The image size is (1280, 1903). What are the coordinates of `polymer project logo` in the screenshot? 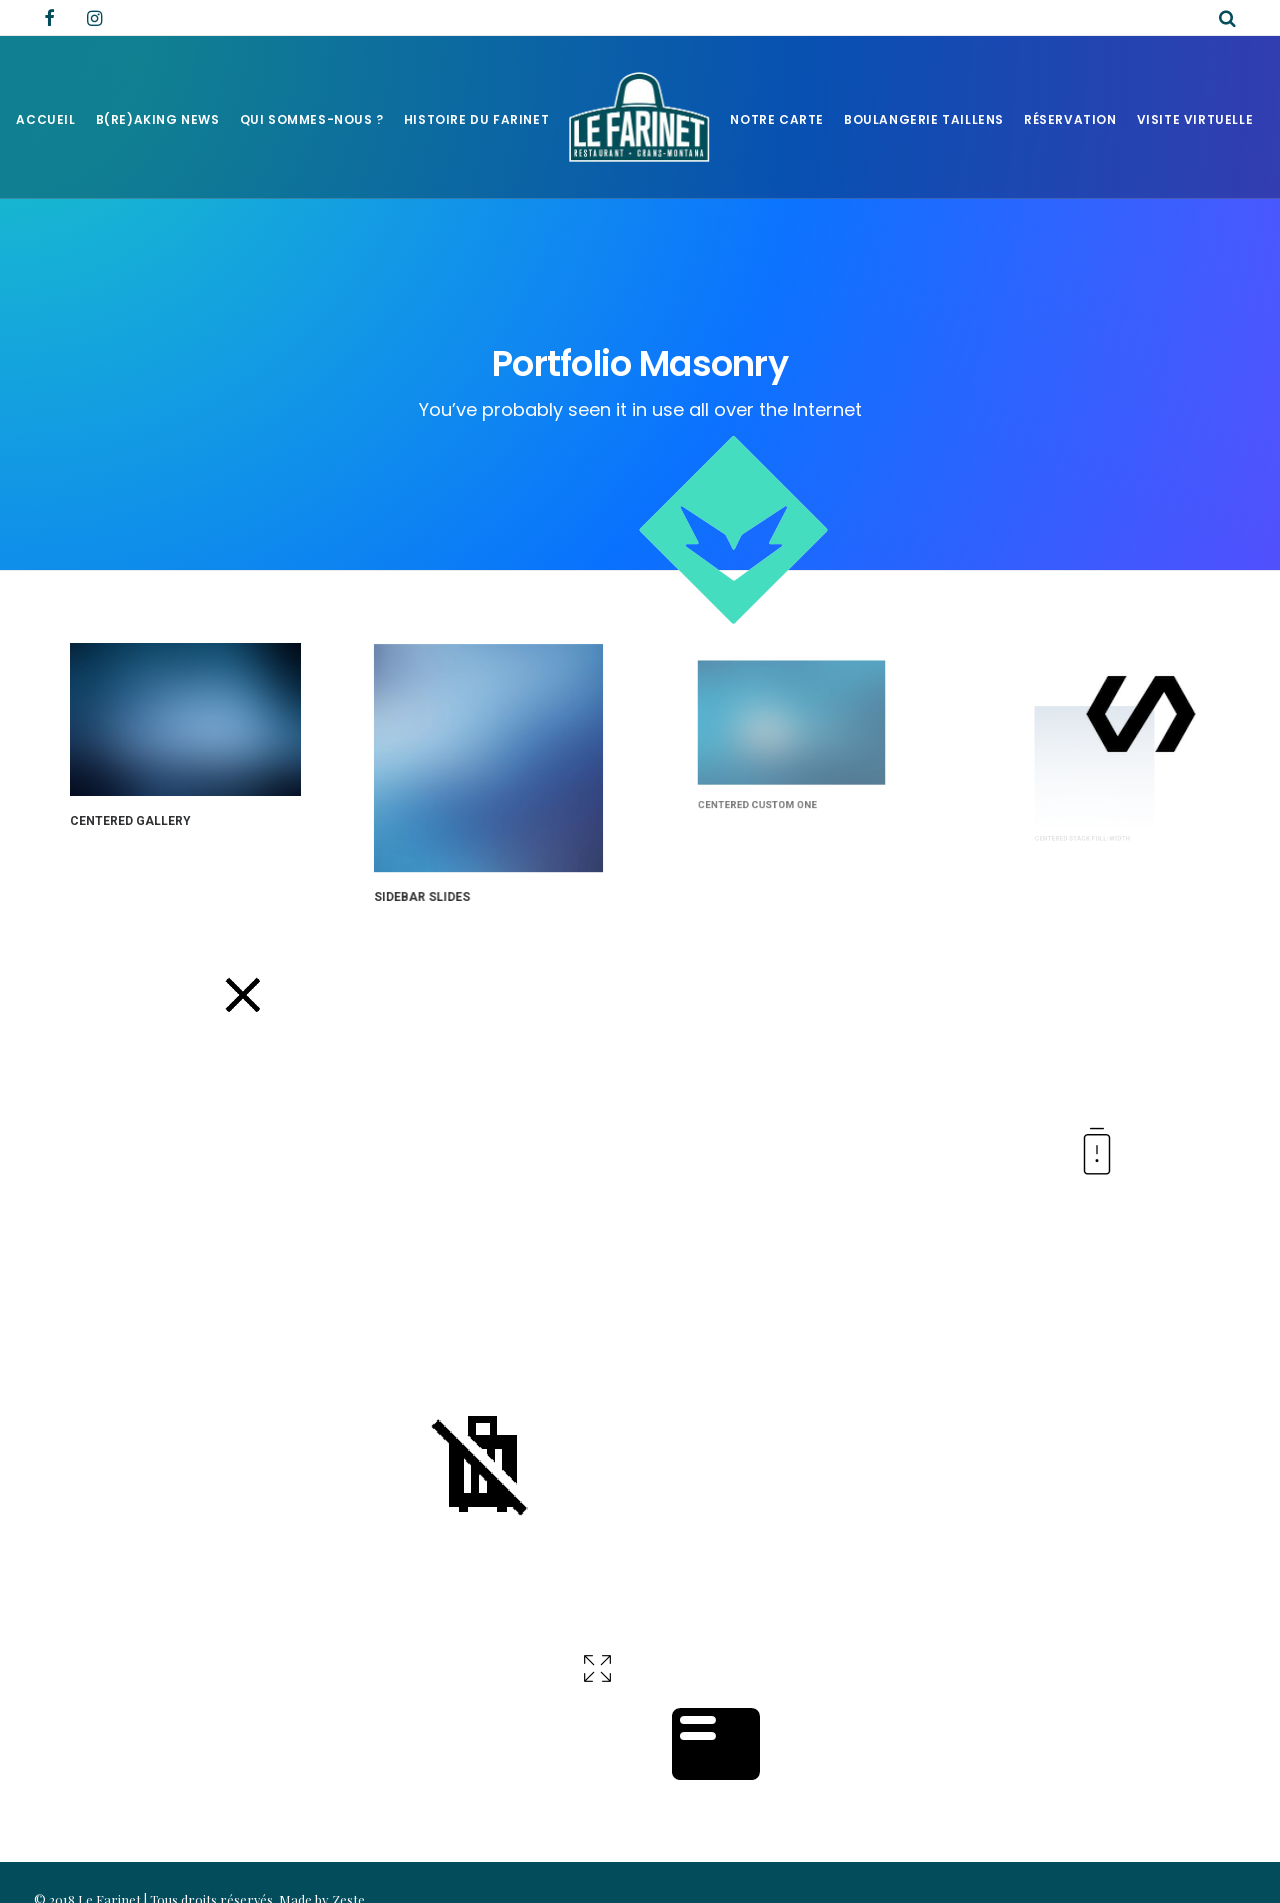 It's located at (1141, 714).